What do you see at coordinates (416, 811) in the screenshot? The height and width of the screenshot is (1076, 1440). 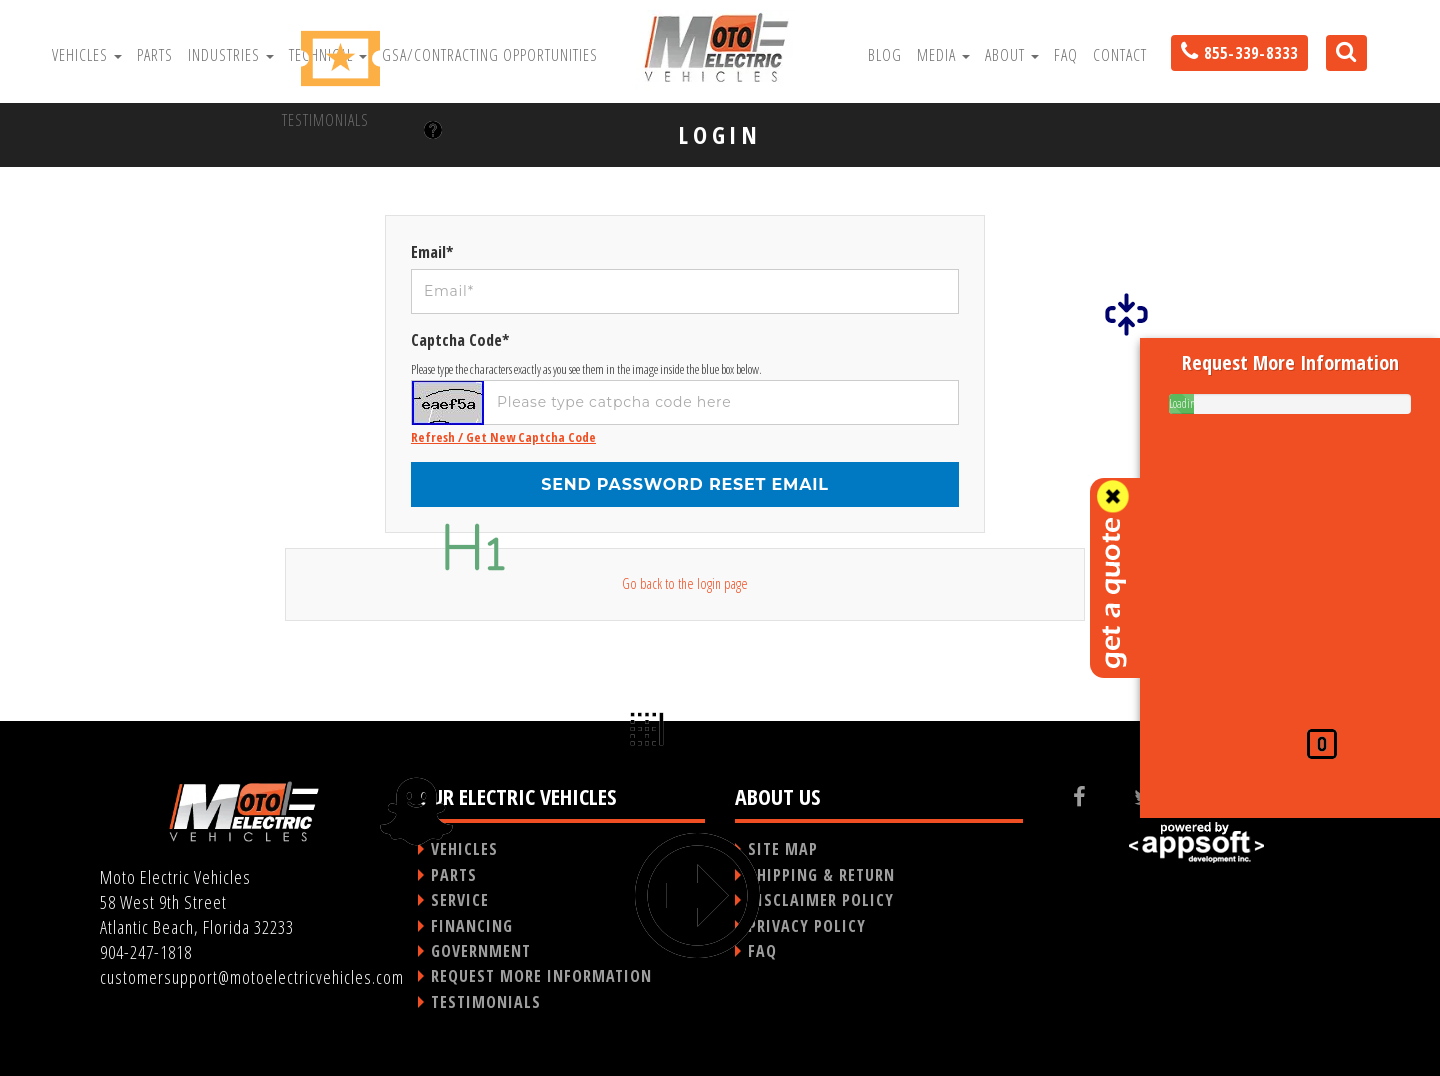 I see `open snapchat app` at bounding box center [416, 811].